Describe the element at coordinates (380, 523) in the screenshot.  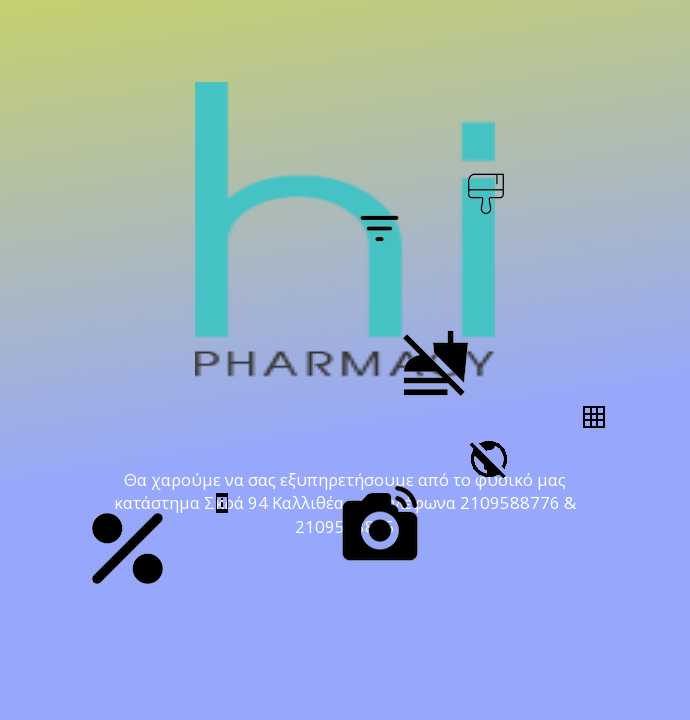
I see `connect to a wireless or remote camera` at that location.